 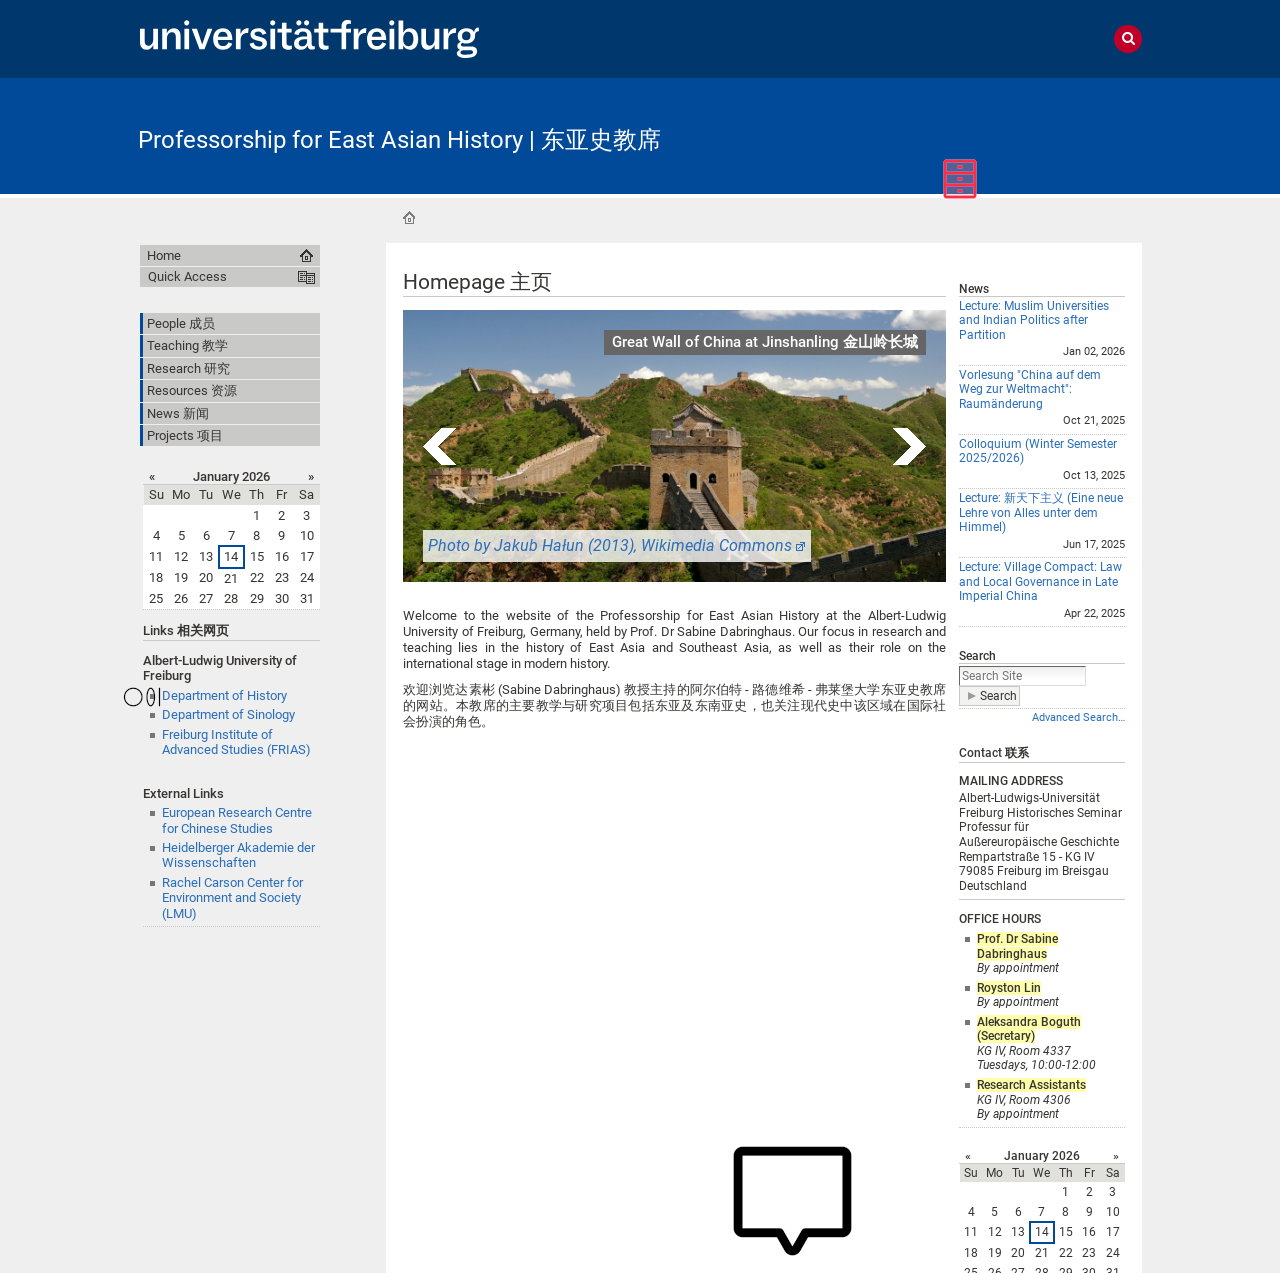 I want to click on open chat or messaging, so click(x=792, y=1196).